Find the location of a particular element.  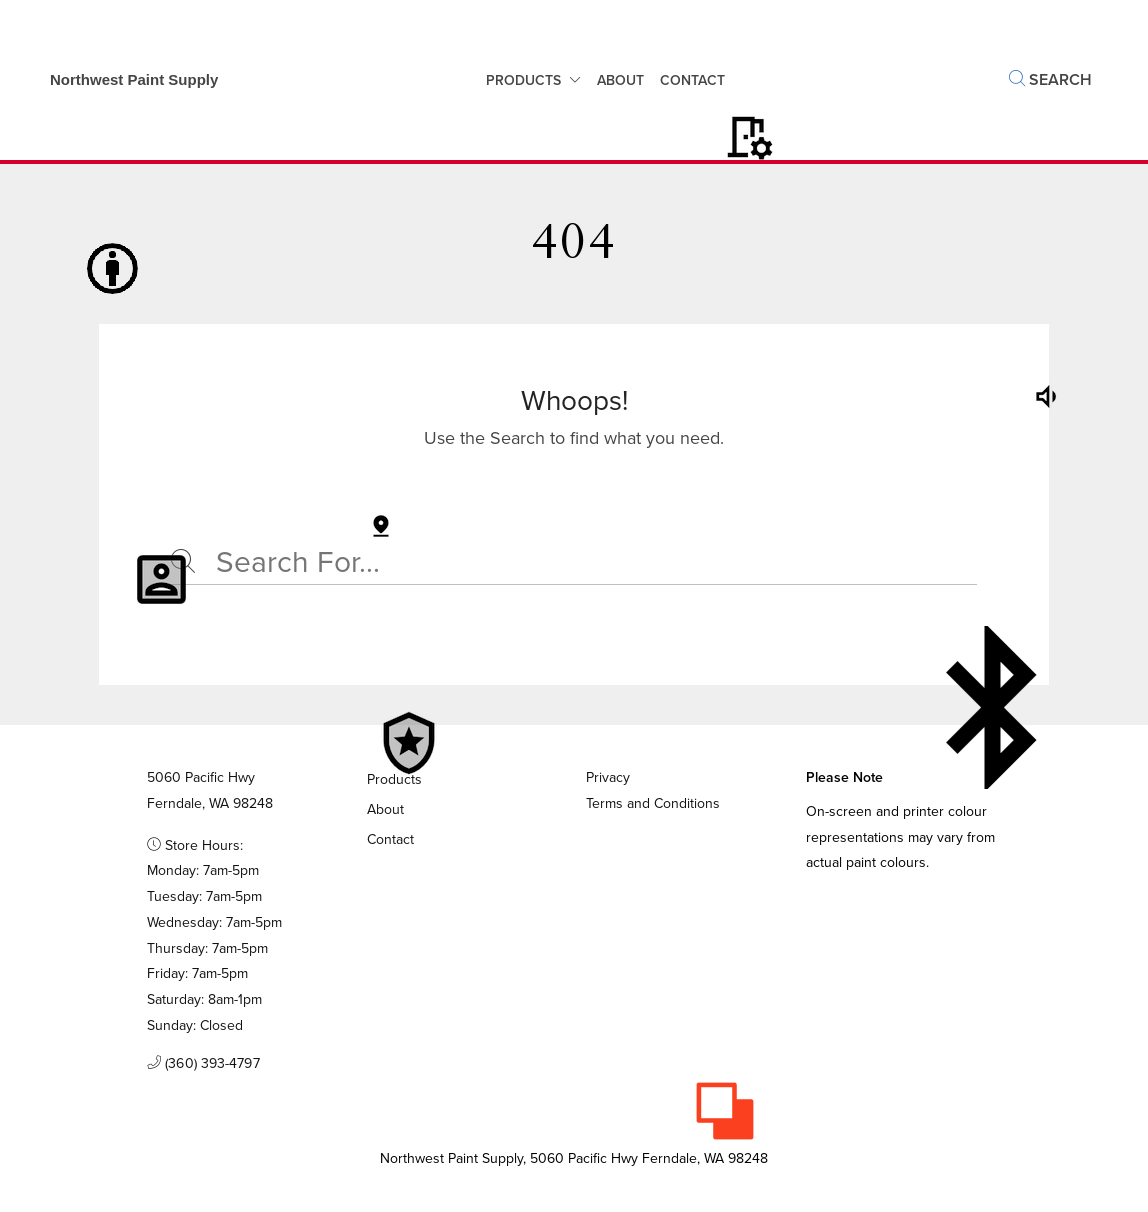

subtract or remove a layer from selection is located at coordinates (725, 1111).